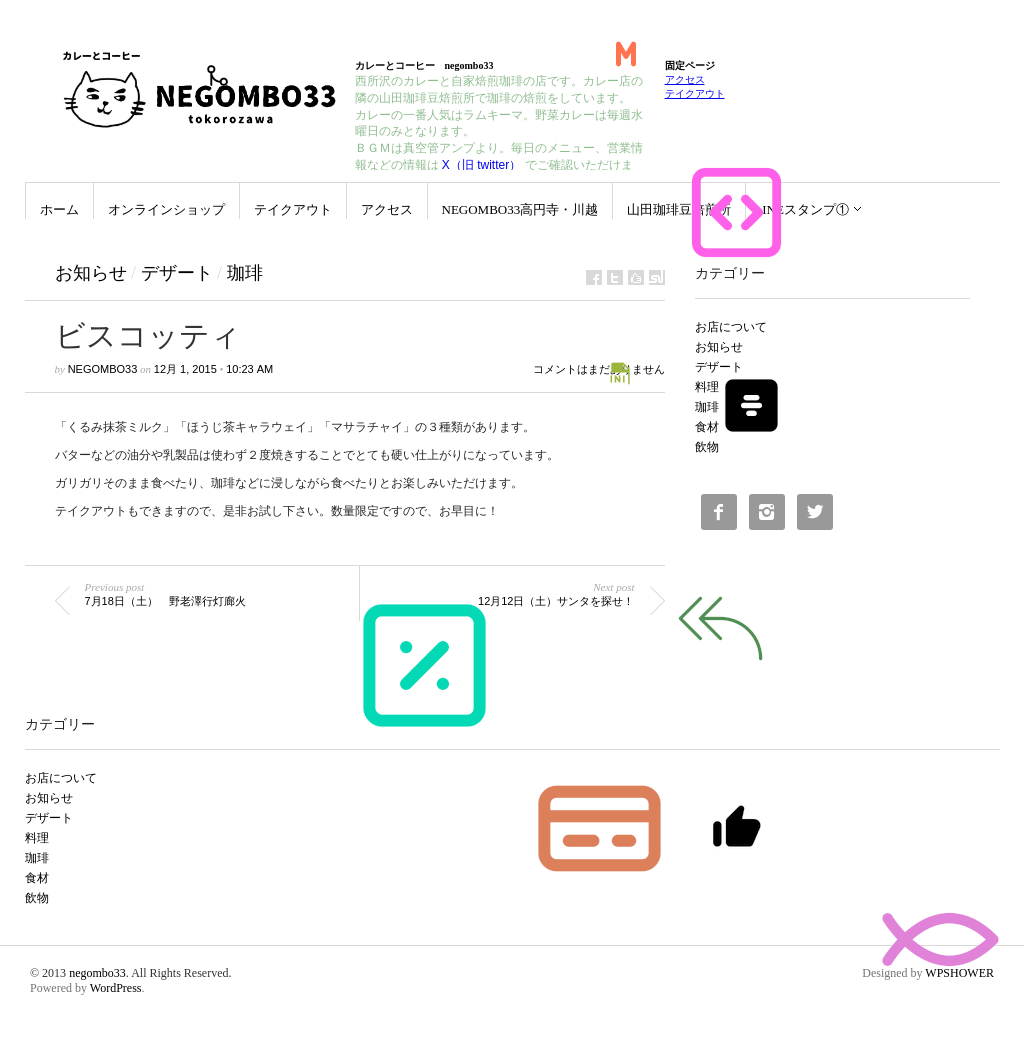 This screenshot has height=1050, width=1024. Describe the element at coordinates (424, 665) in the screenshot. I see `view or apply a discount` at that location.